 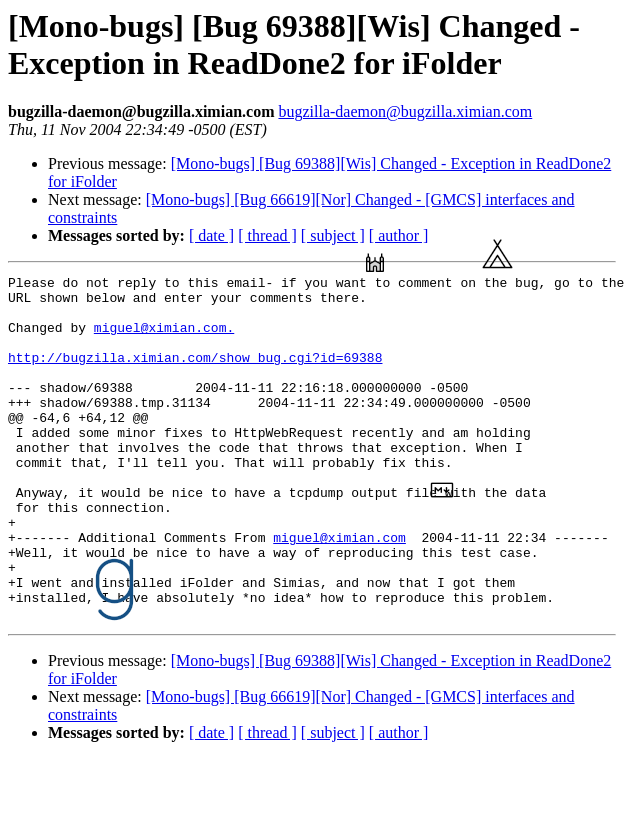 What do you see at coordinates (114, 589) in the screenshot?
I see `open the goodreads app` at bounding box center [114, 589].